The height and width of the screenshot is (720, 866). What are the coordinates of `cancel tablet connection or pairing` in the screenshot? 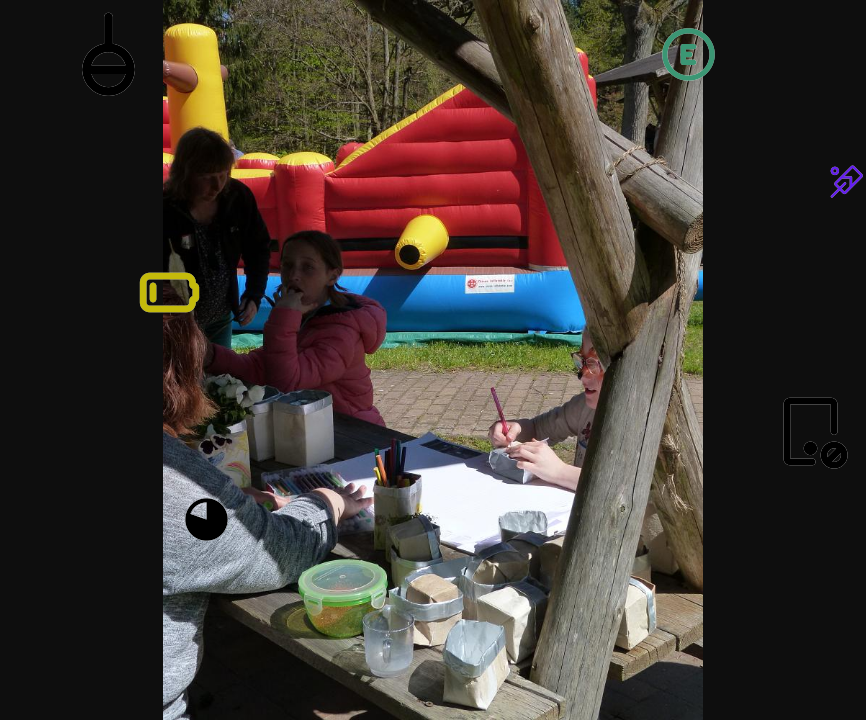 It's located at (810, 431).